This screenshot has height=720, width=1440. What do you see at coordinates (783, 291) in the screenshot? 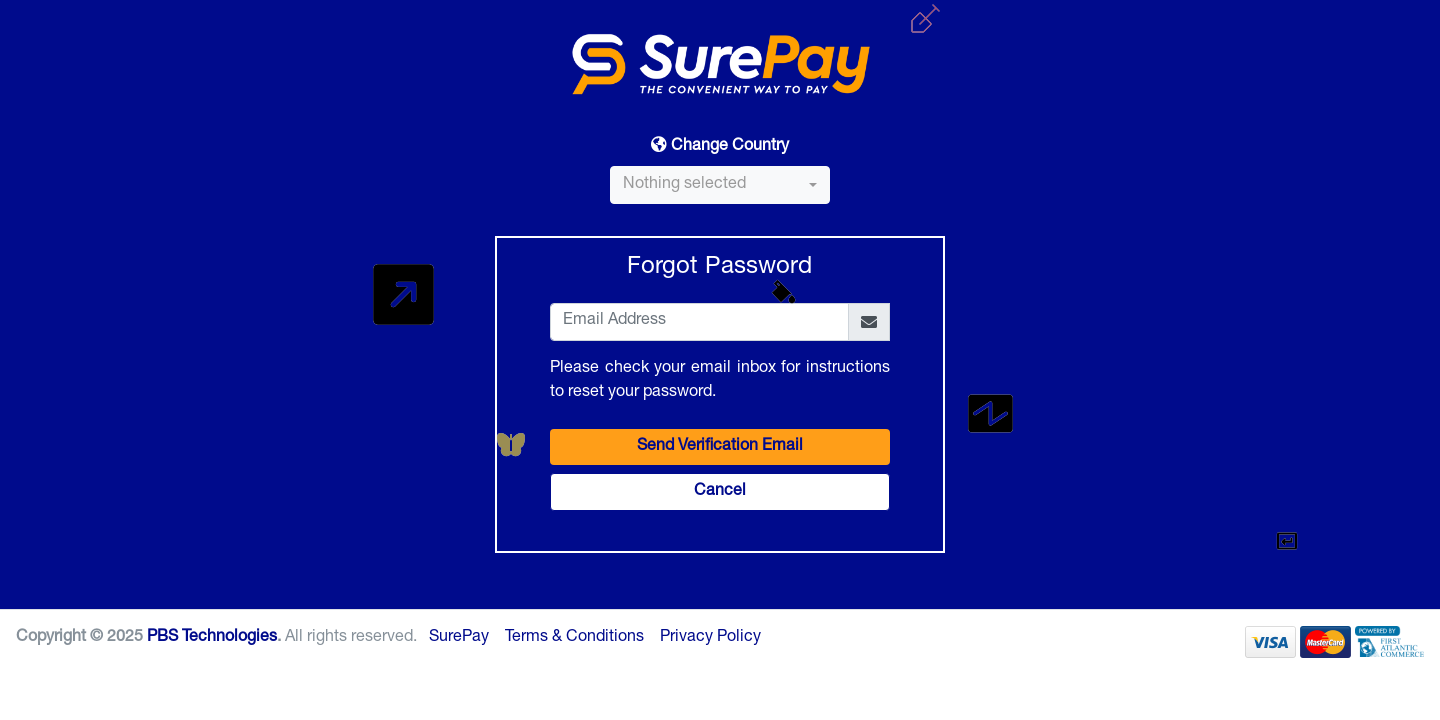
I see `fill an area with color` at bounding box center [783, 291].